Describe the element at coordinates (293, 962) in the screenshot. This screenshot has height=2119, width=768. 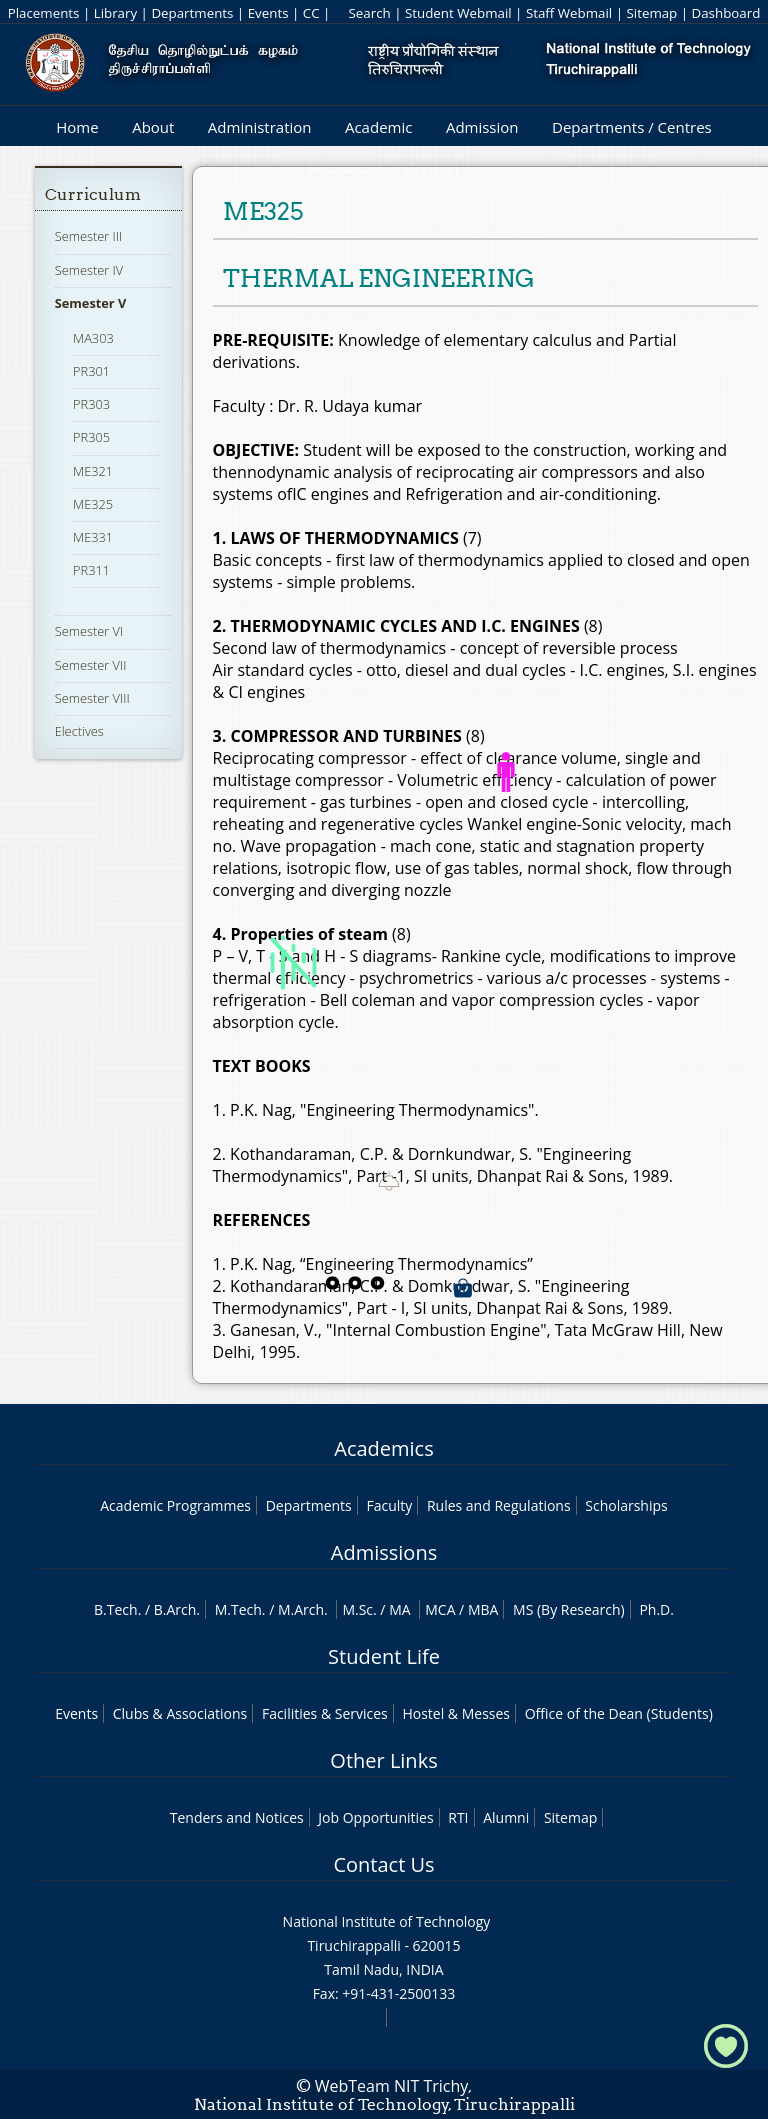
I see `mute or disable audio input` at that location.